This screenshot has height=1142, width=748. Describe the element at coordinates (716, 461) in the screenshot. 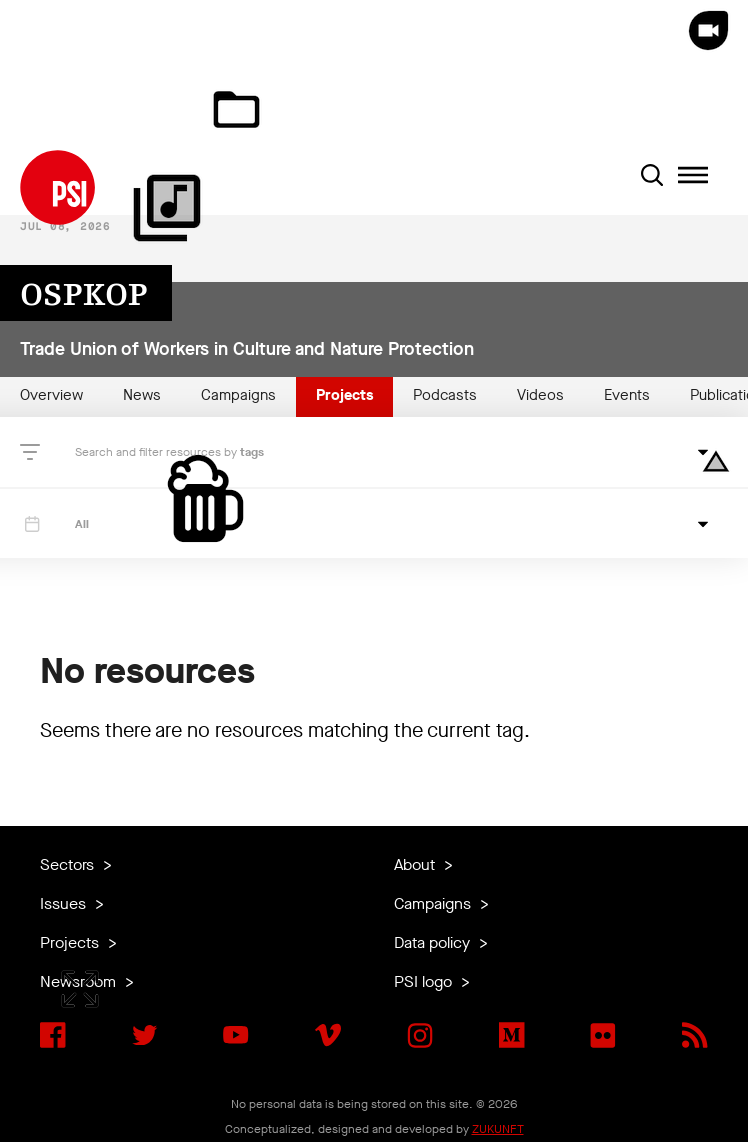

I see `view revision or change history` at that location.